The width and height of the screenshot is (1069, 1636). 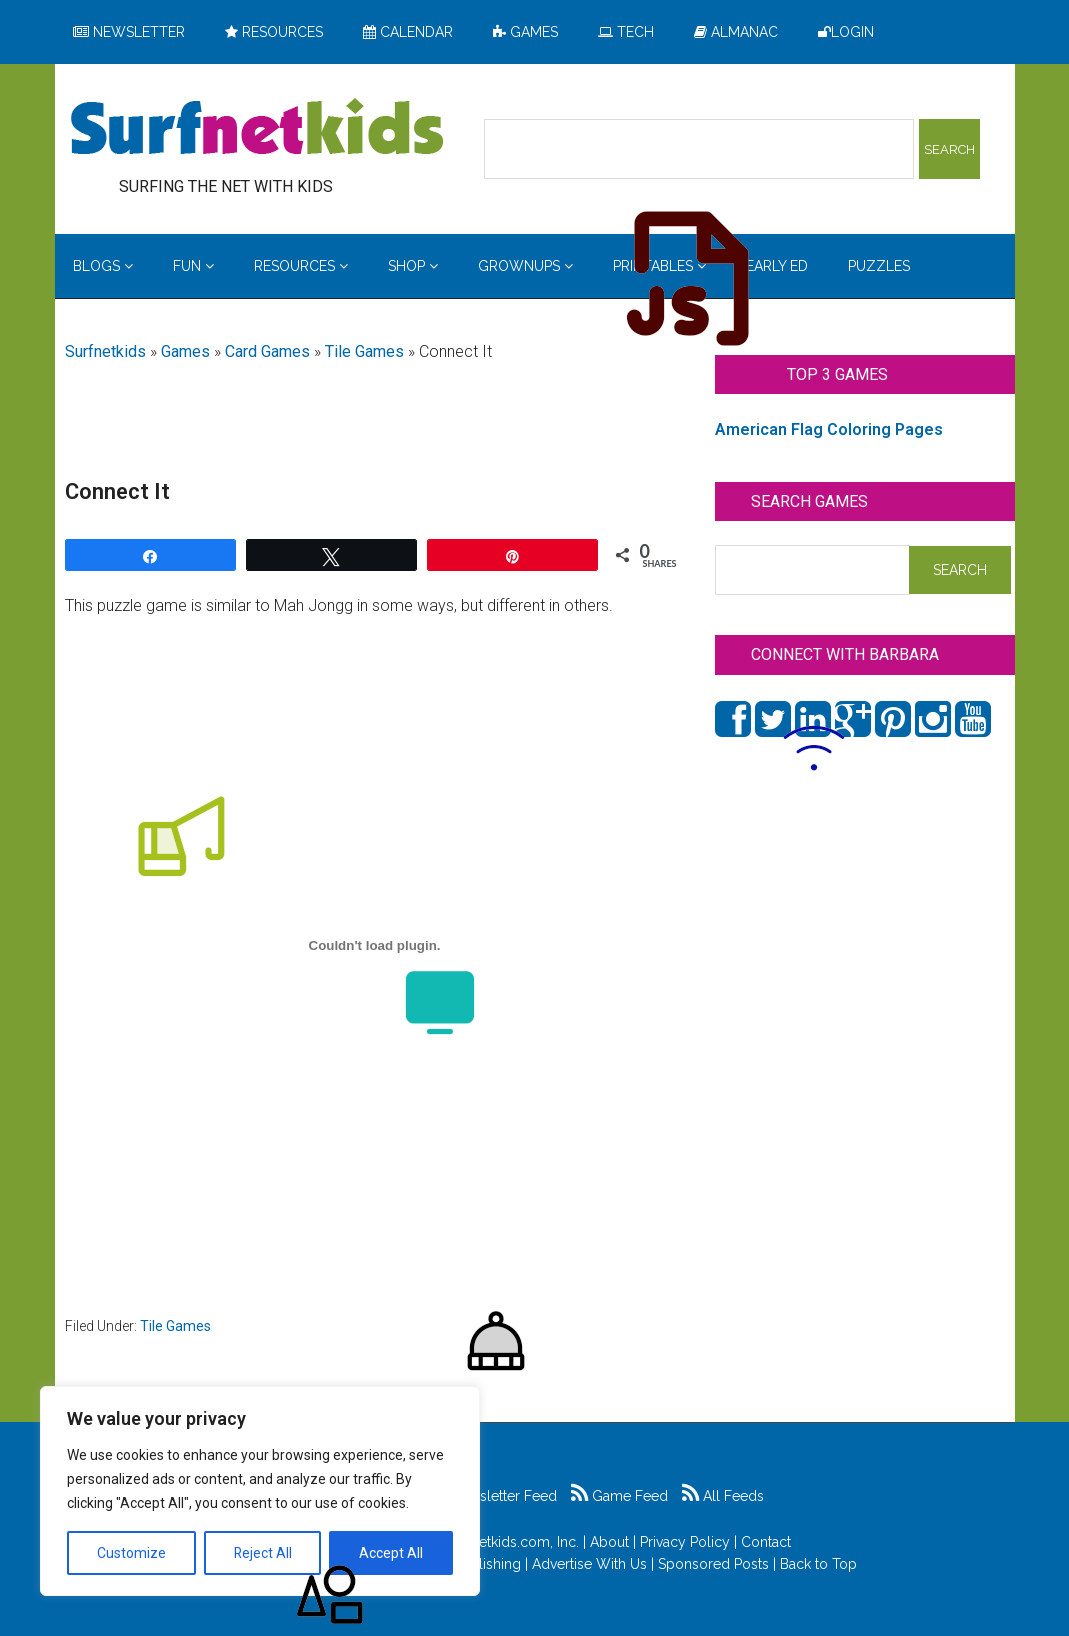 I want to click on indicates moderate wifi signal strength, so click(x=814, y=737).